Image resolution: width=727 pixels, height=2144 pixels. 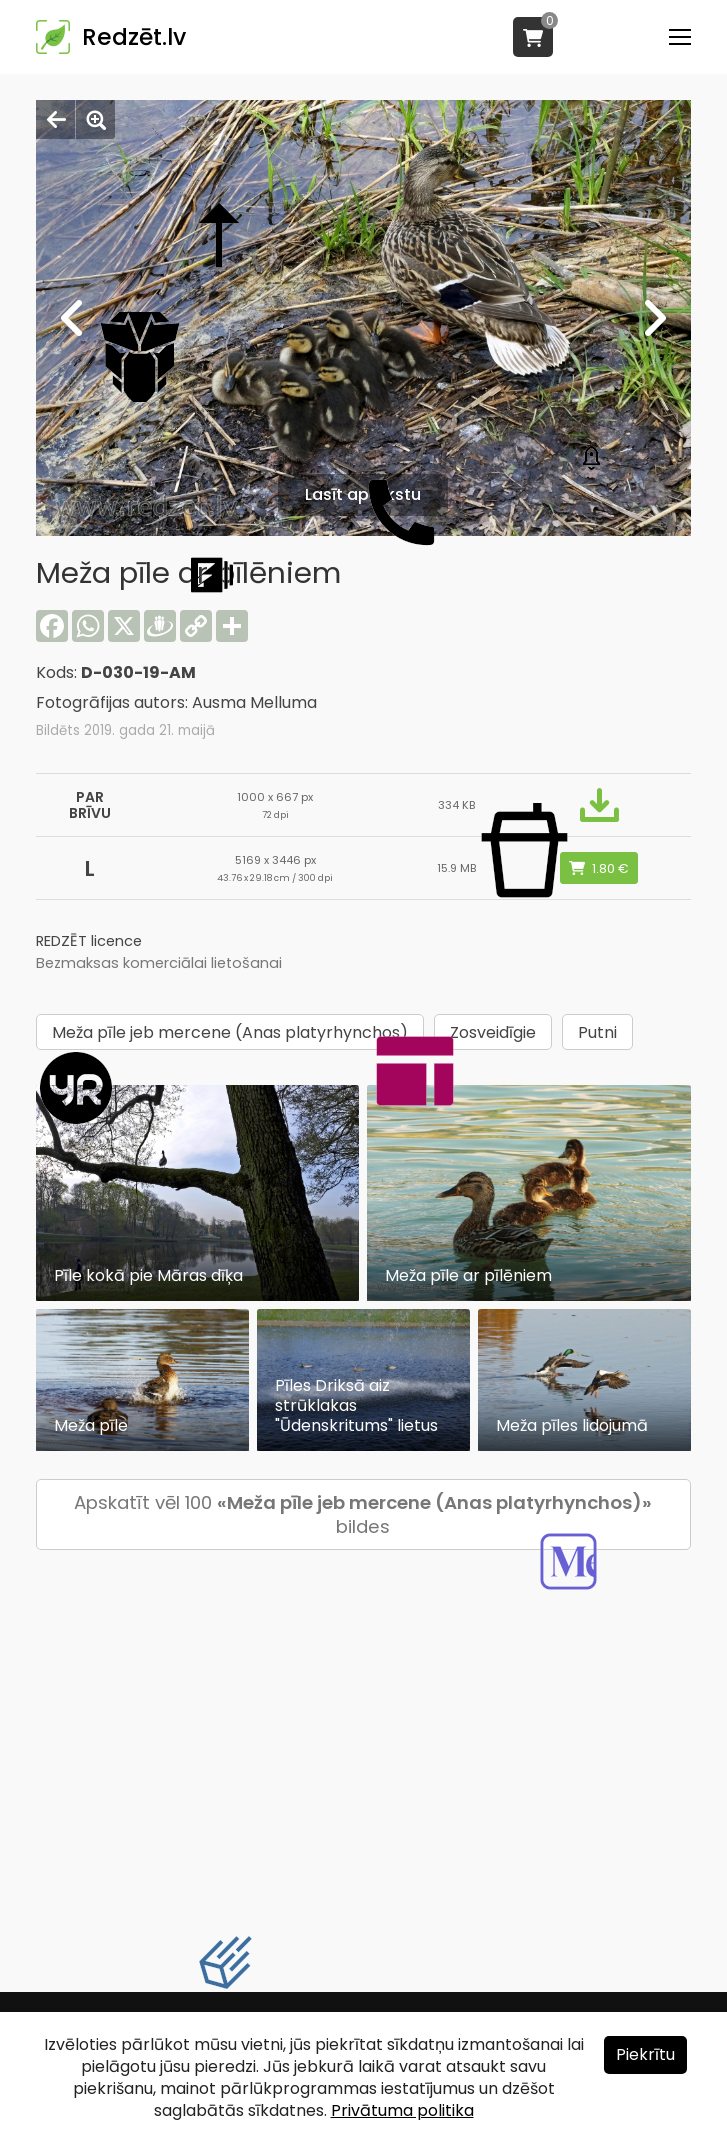 I want to click on open the Medium app, so click(x=568, y=1561).